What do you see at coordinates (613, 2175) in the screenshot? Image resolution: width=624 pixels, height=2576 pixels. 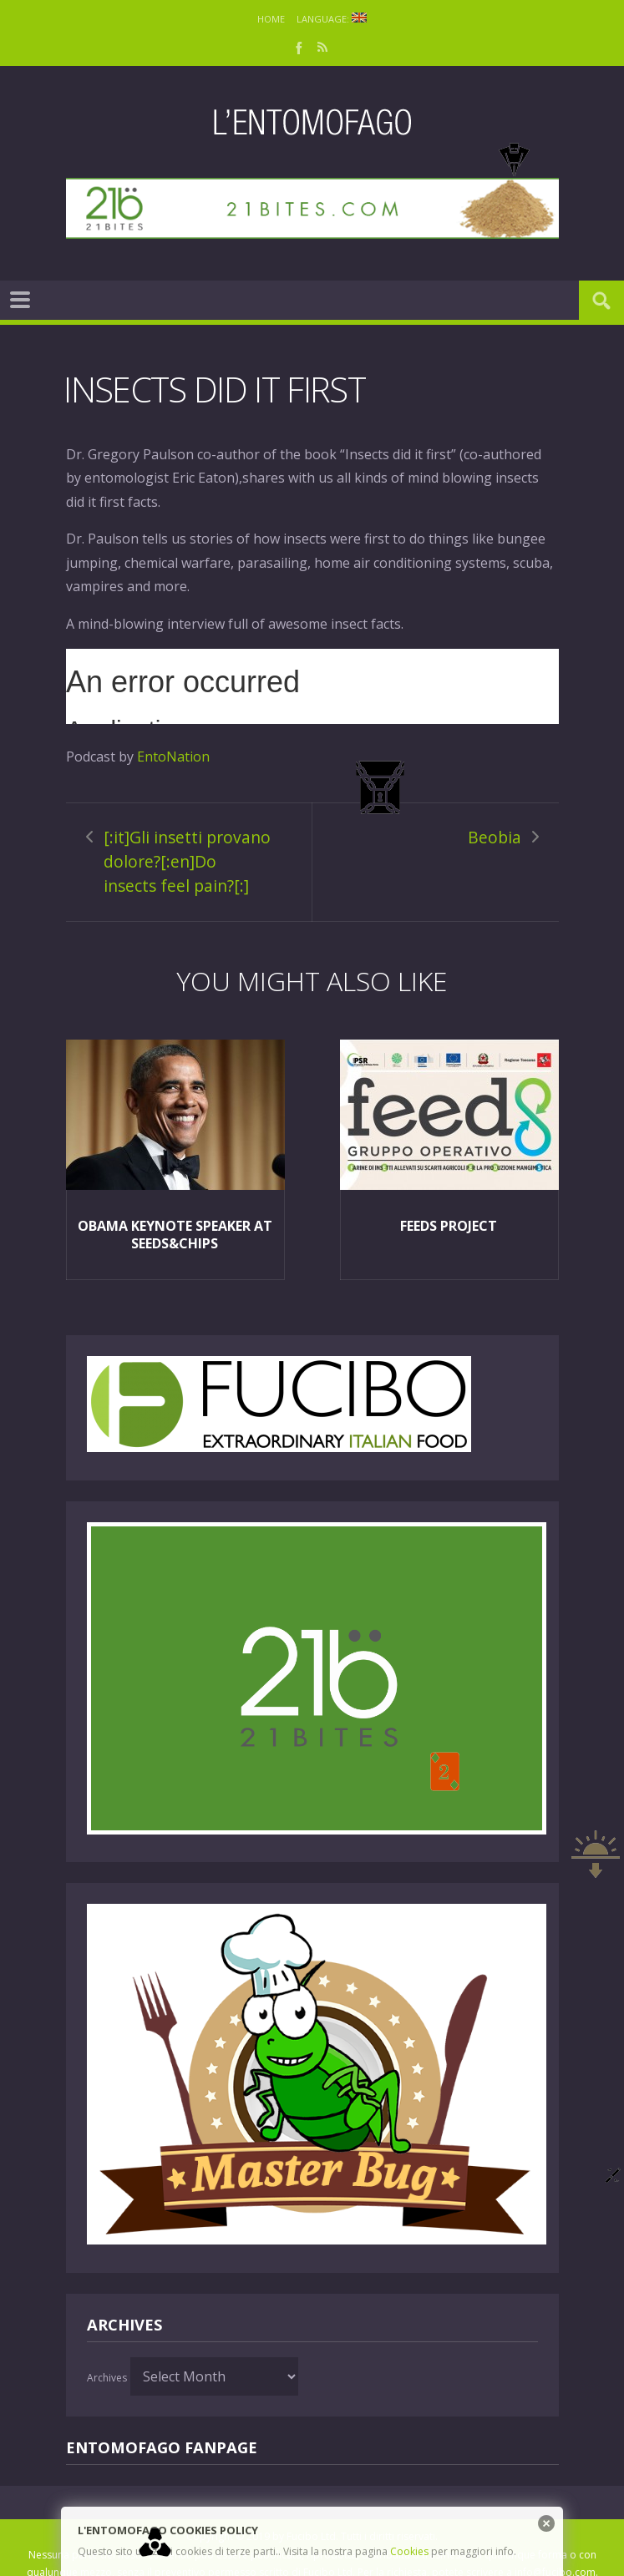 I see `access sculpting or carving tools` at bounding box center [613, 2175].